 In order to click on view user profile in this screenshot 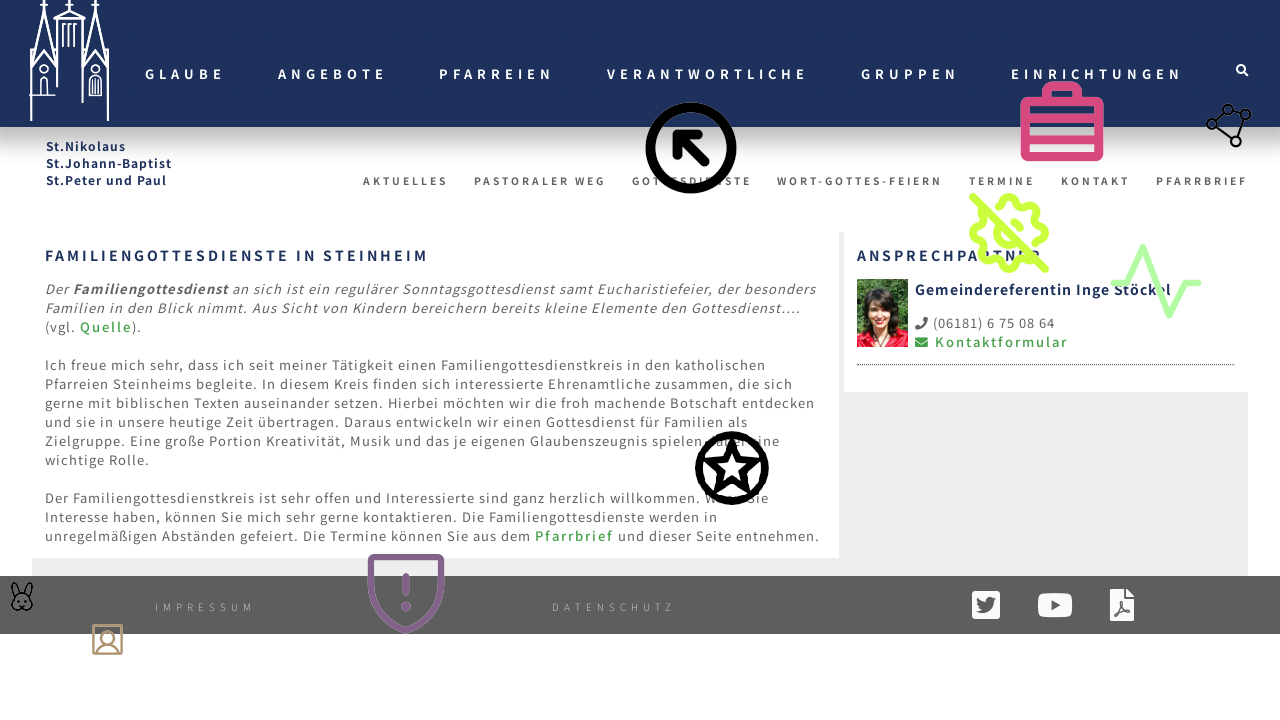, I will do `click(107, 639)`.